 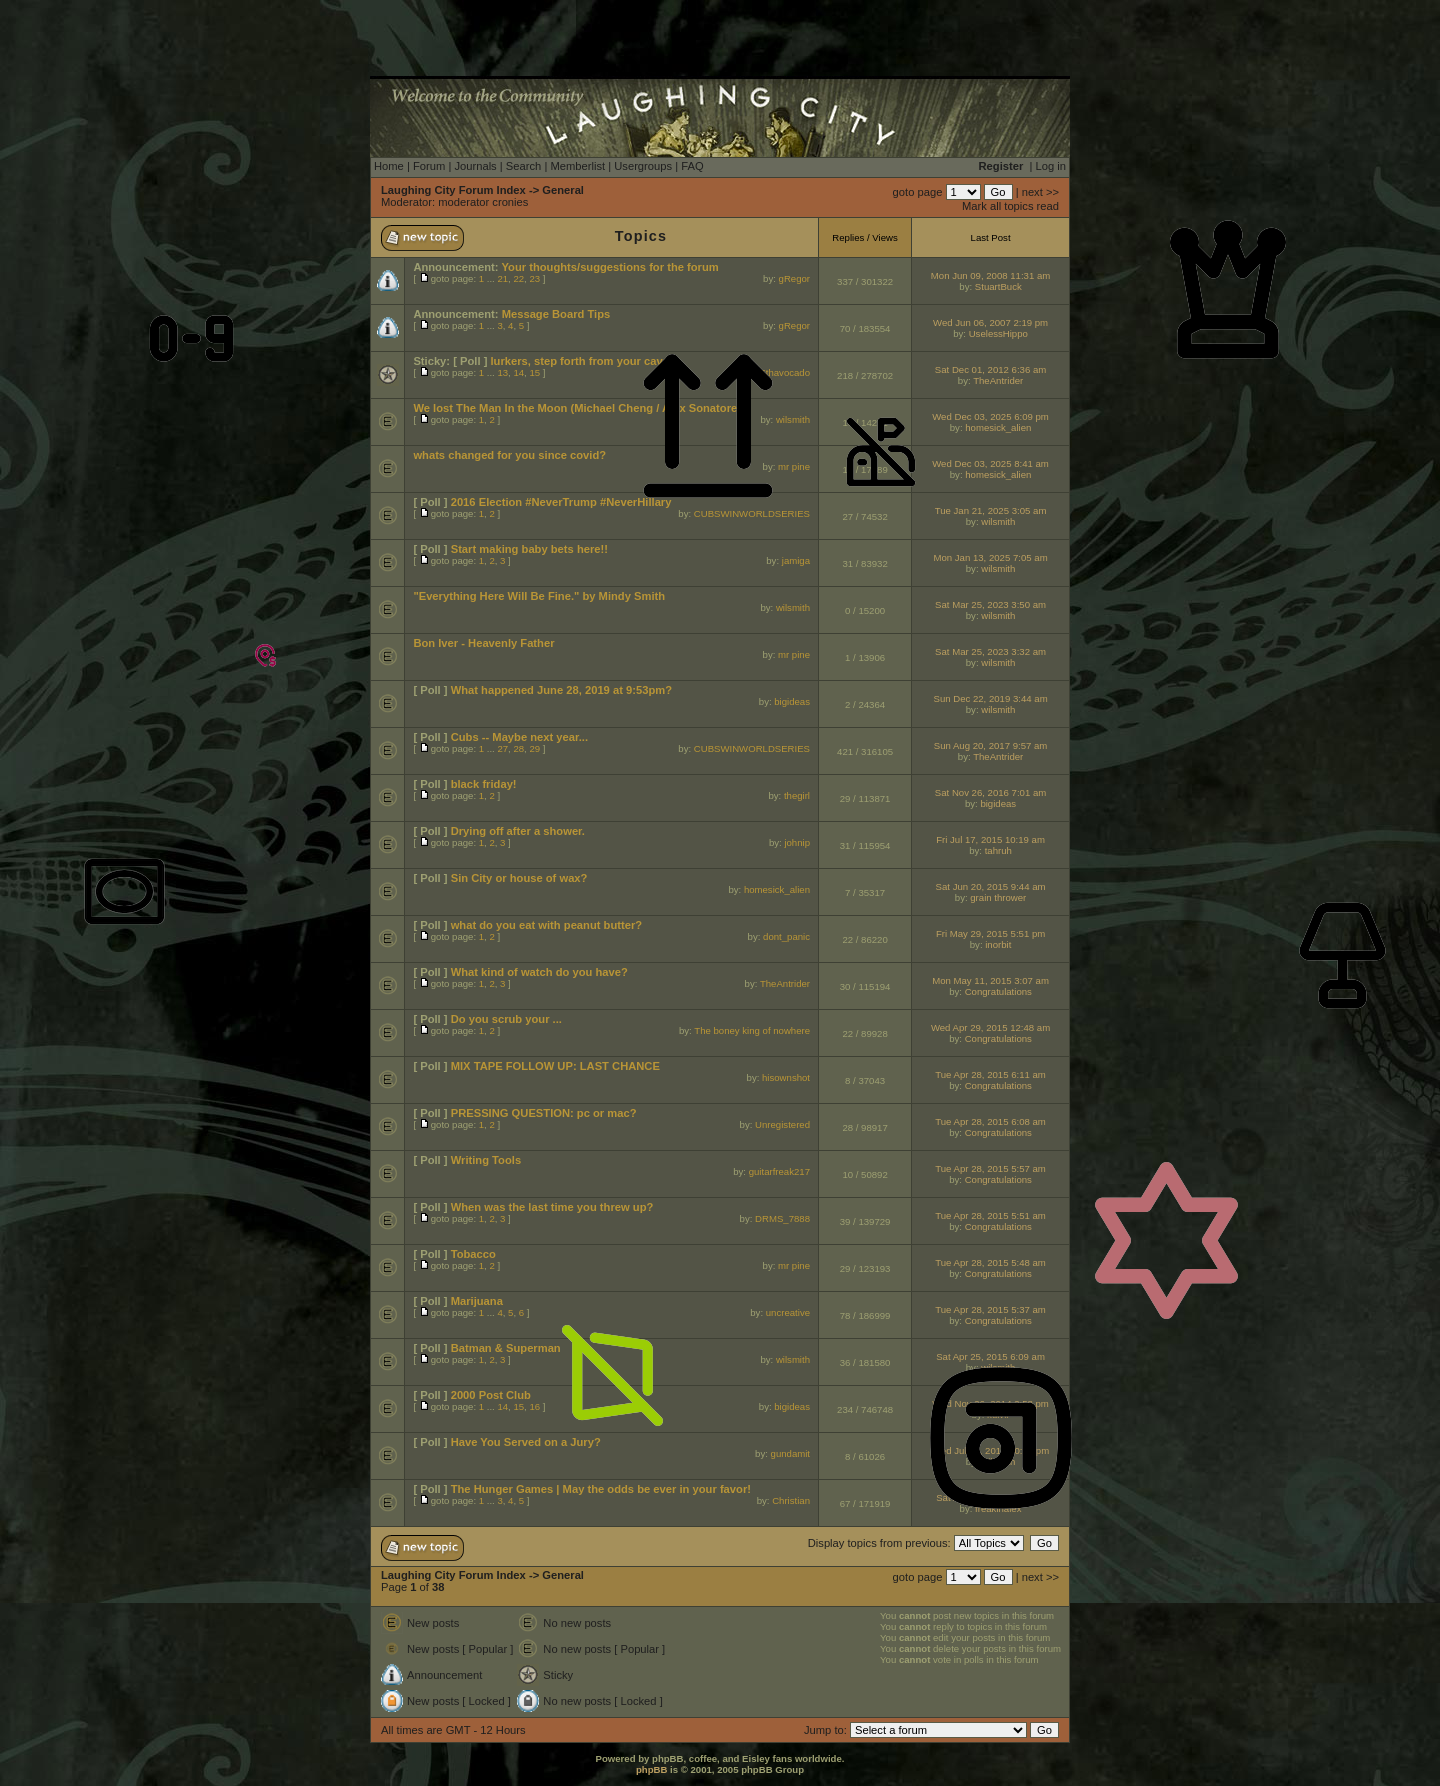 I want to click on abstract design platform logo, so click(x=1001, y=1438).